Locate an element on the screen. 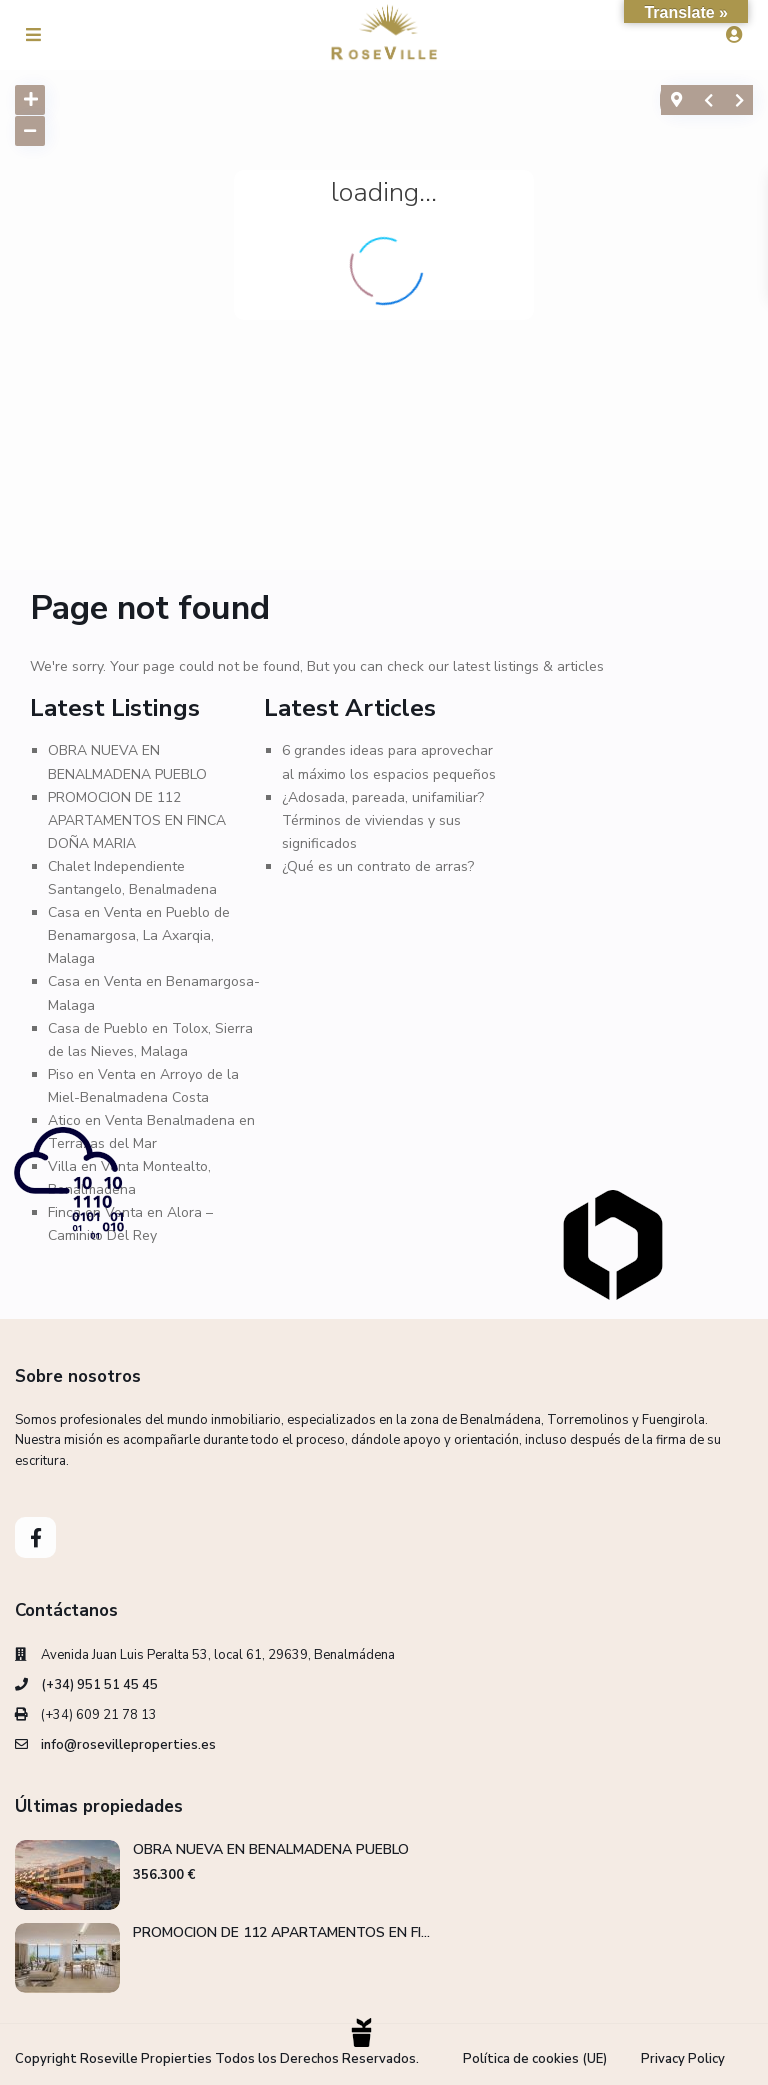 The image size is (768, 2085). visit tryhackme cybersecurity learning platform is located at coordinates (69, 1183).